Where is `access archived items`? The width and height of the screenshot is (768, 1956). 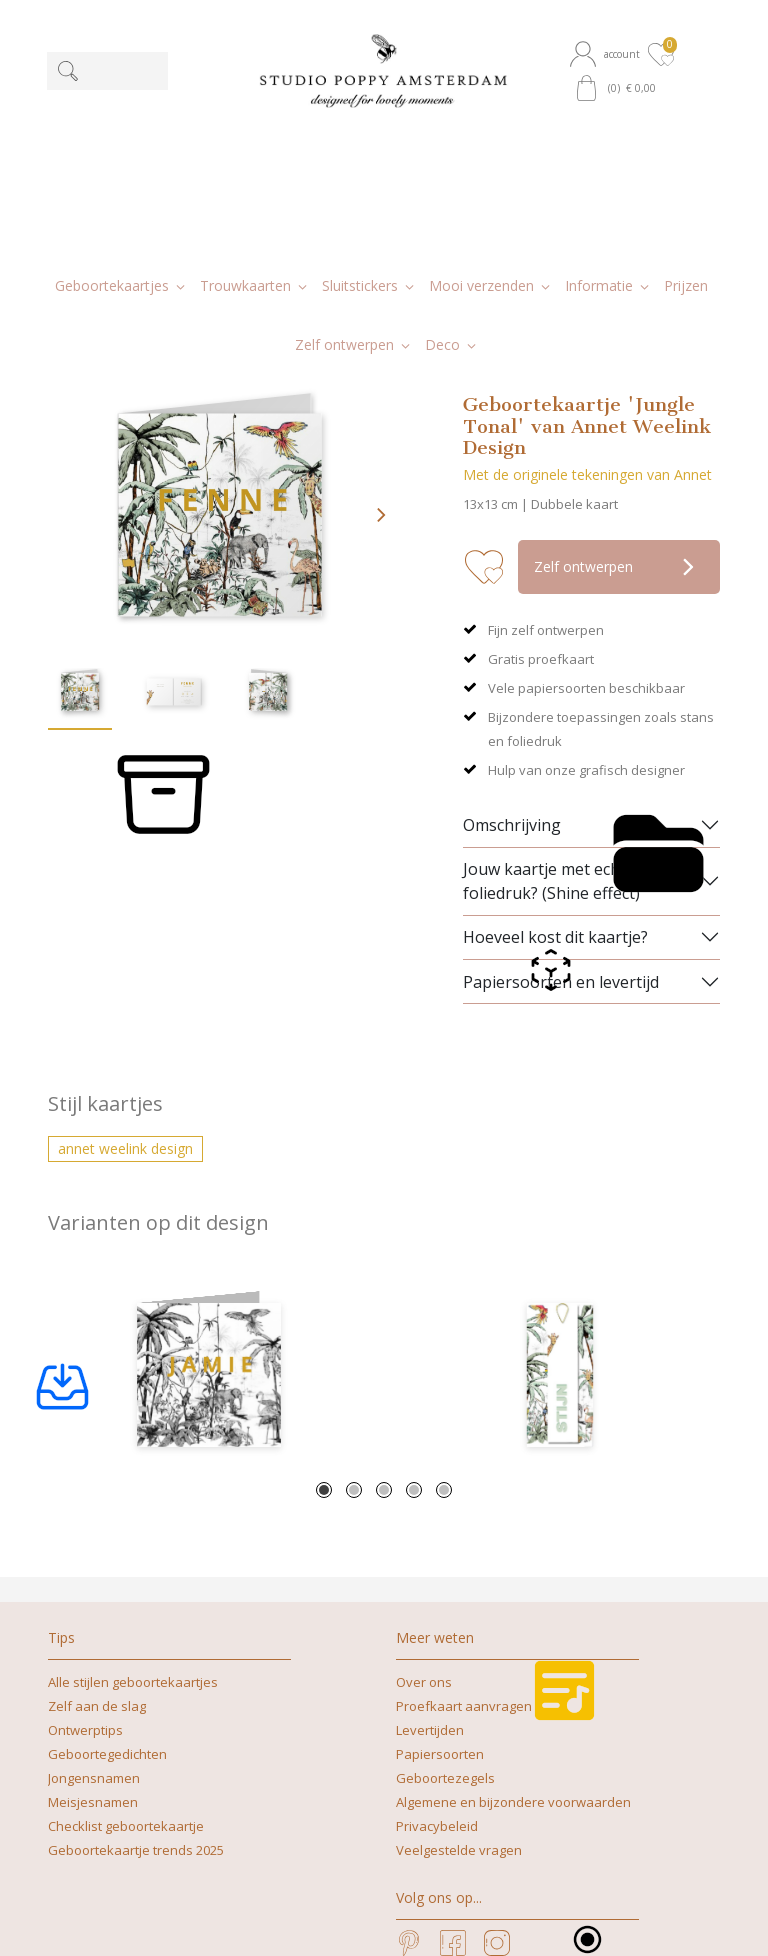 access archived items is located at coordinates (163, 794).